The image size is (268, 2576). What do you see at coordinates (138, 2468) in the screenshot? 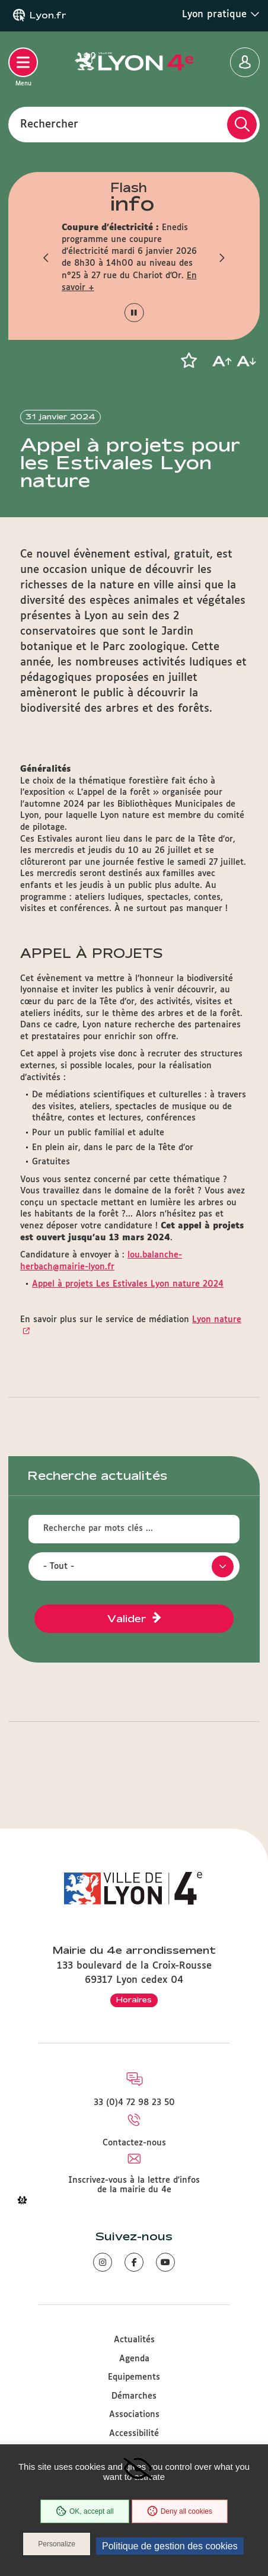
I see `hide content from view` at bounding box center [138, 2468].